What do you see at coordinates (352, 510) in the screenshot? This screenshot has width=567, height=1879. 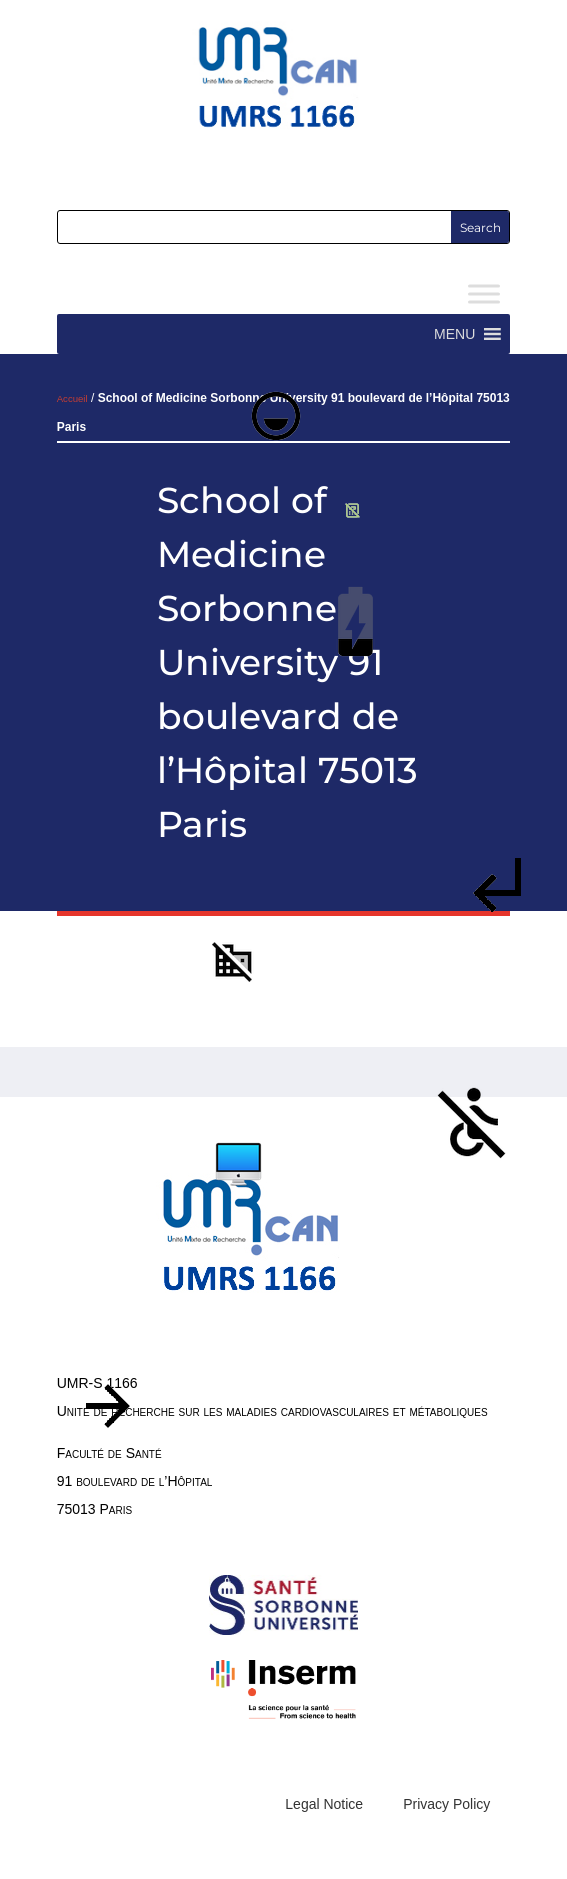 I see `calculator function disabled` at bounding box center [352, 510].